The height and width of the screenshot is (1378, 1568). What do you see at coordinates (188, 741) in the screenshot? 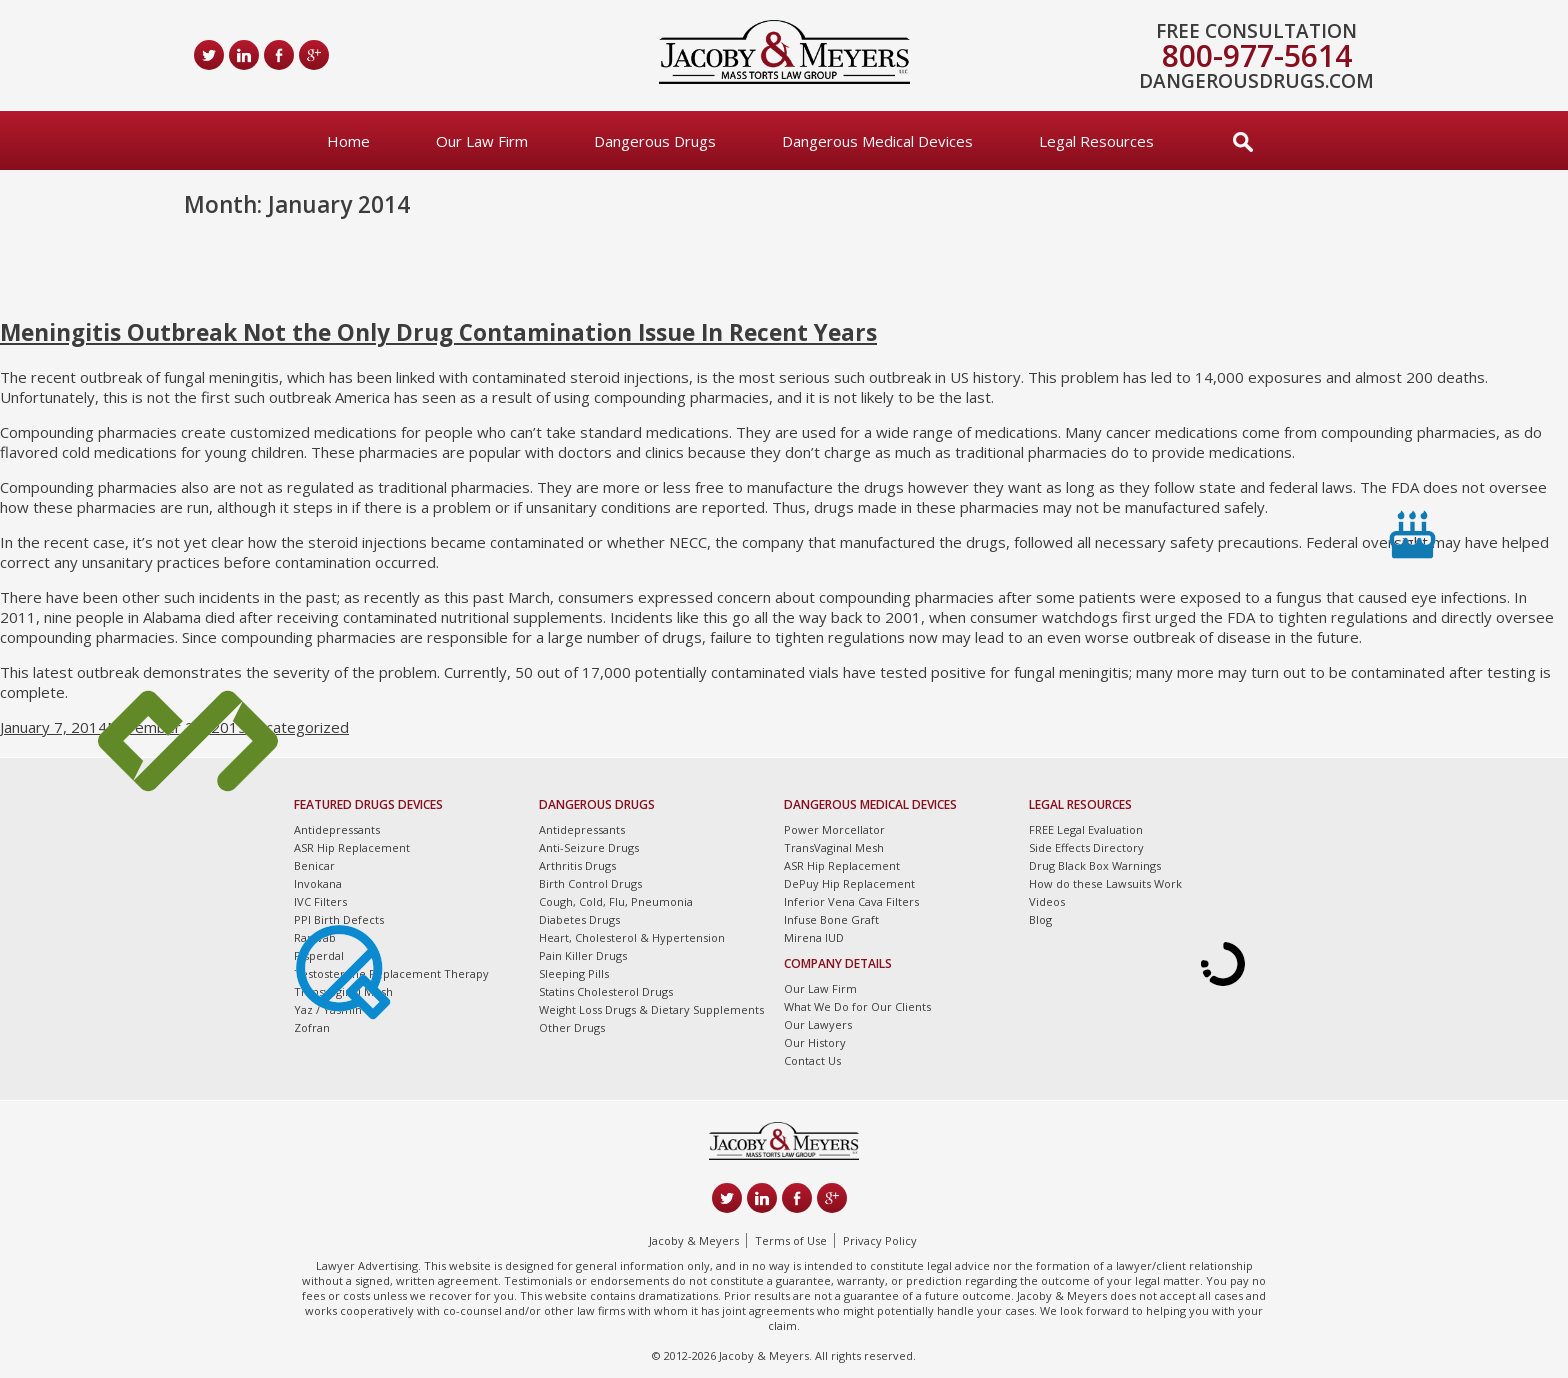
I see `open daily.dev app` at bounding box center [188, 741].